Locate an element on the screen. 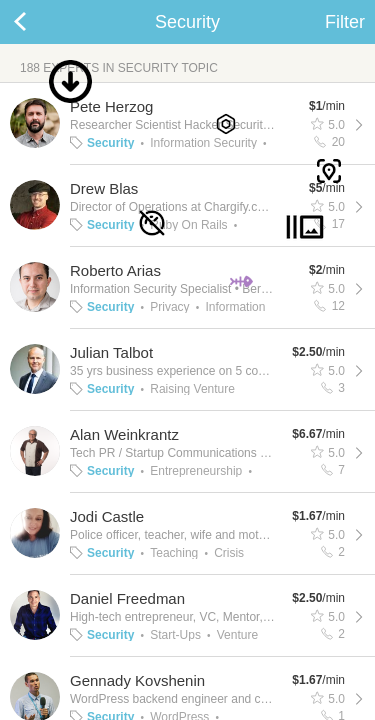  enable burst mode for rapid photo capture is located at coordinates (305, 227).